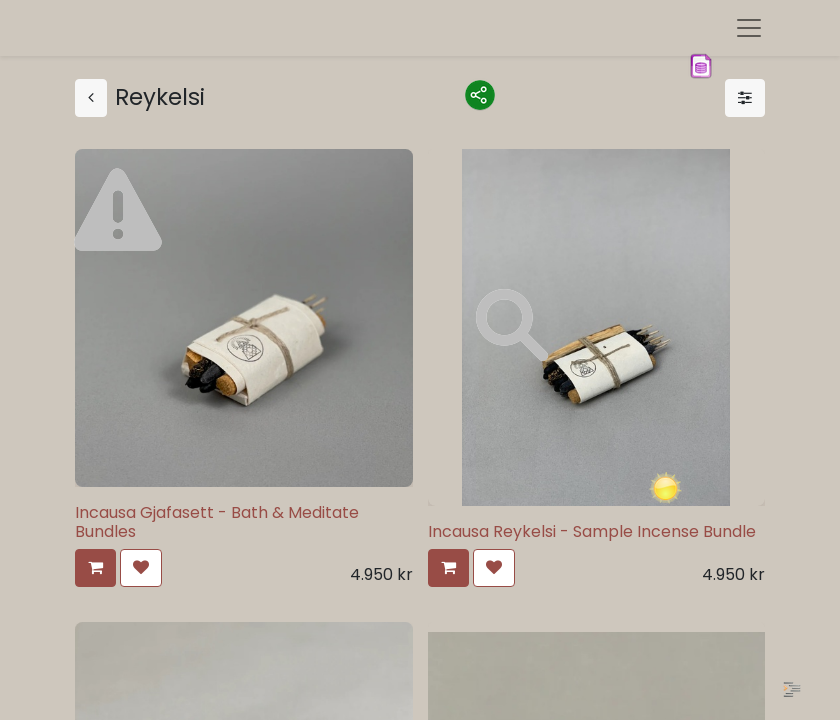  Describe the element at coordinates (512, 325) in the screenshot. I see `access search settings and preferences` at that location.